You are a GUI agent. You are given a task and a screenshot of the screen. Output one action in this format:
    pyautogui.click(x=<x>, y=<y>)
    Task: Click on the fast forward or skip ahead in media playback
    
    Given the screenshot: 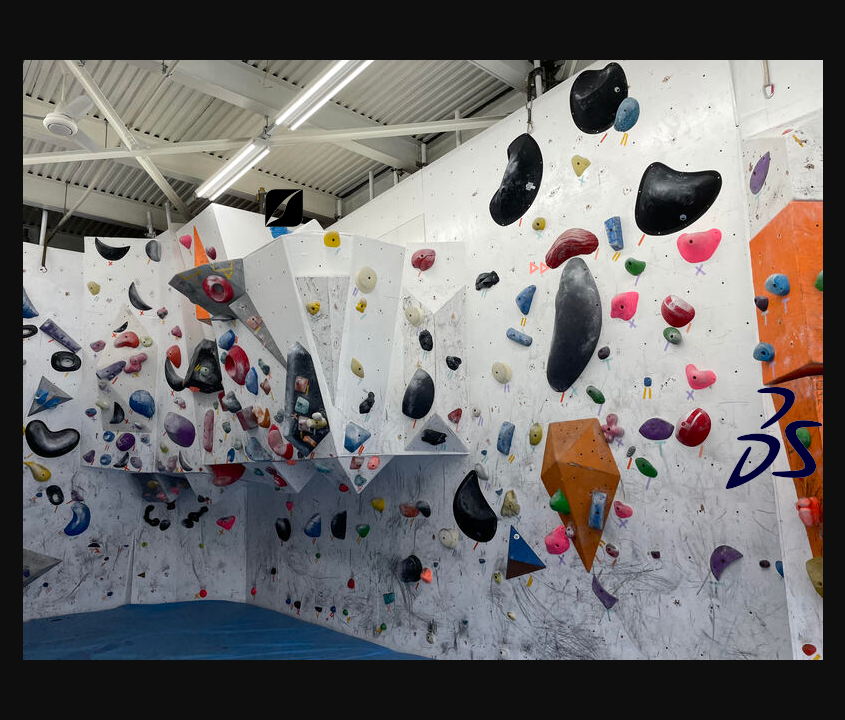 What is the action you would take?
    pyautogui.click(x=539, y=268)
    